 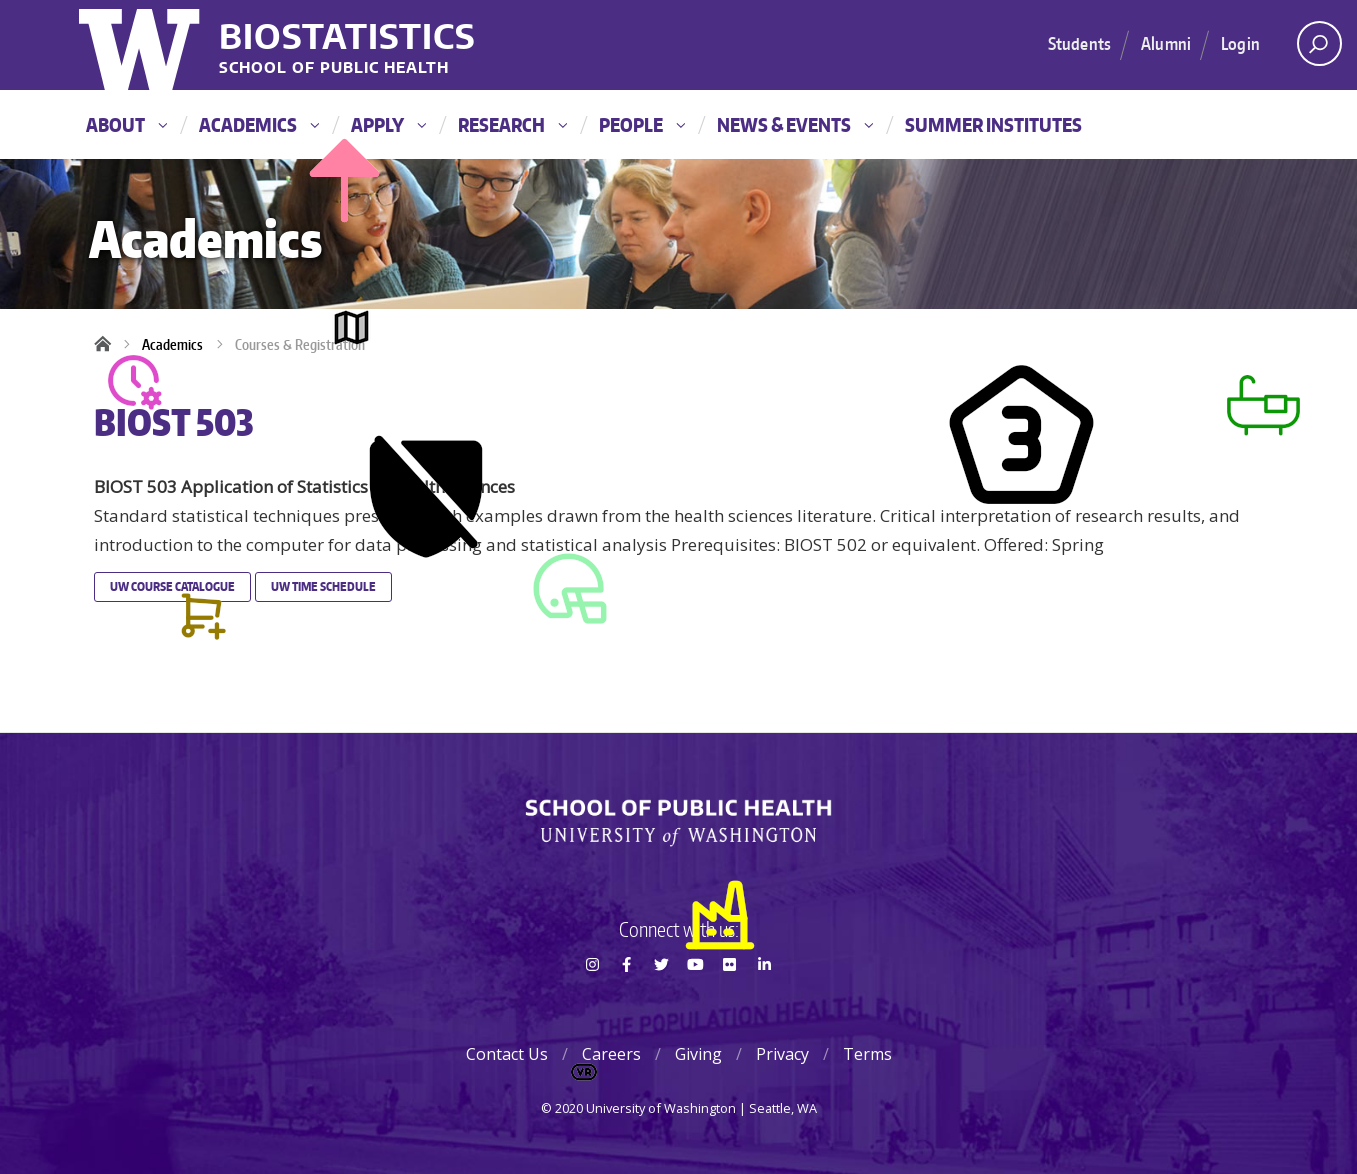 What do you see at coordinates (720, 915) in the screenshot?
I see `access factory or manufacturing settings` at bounding box center [720, 915].